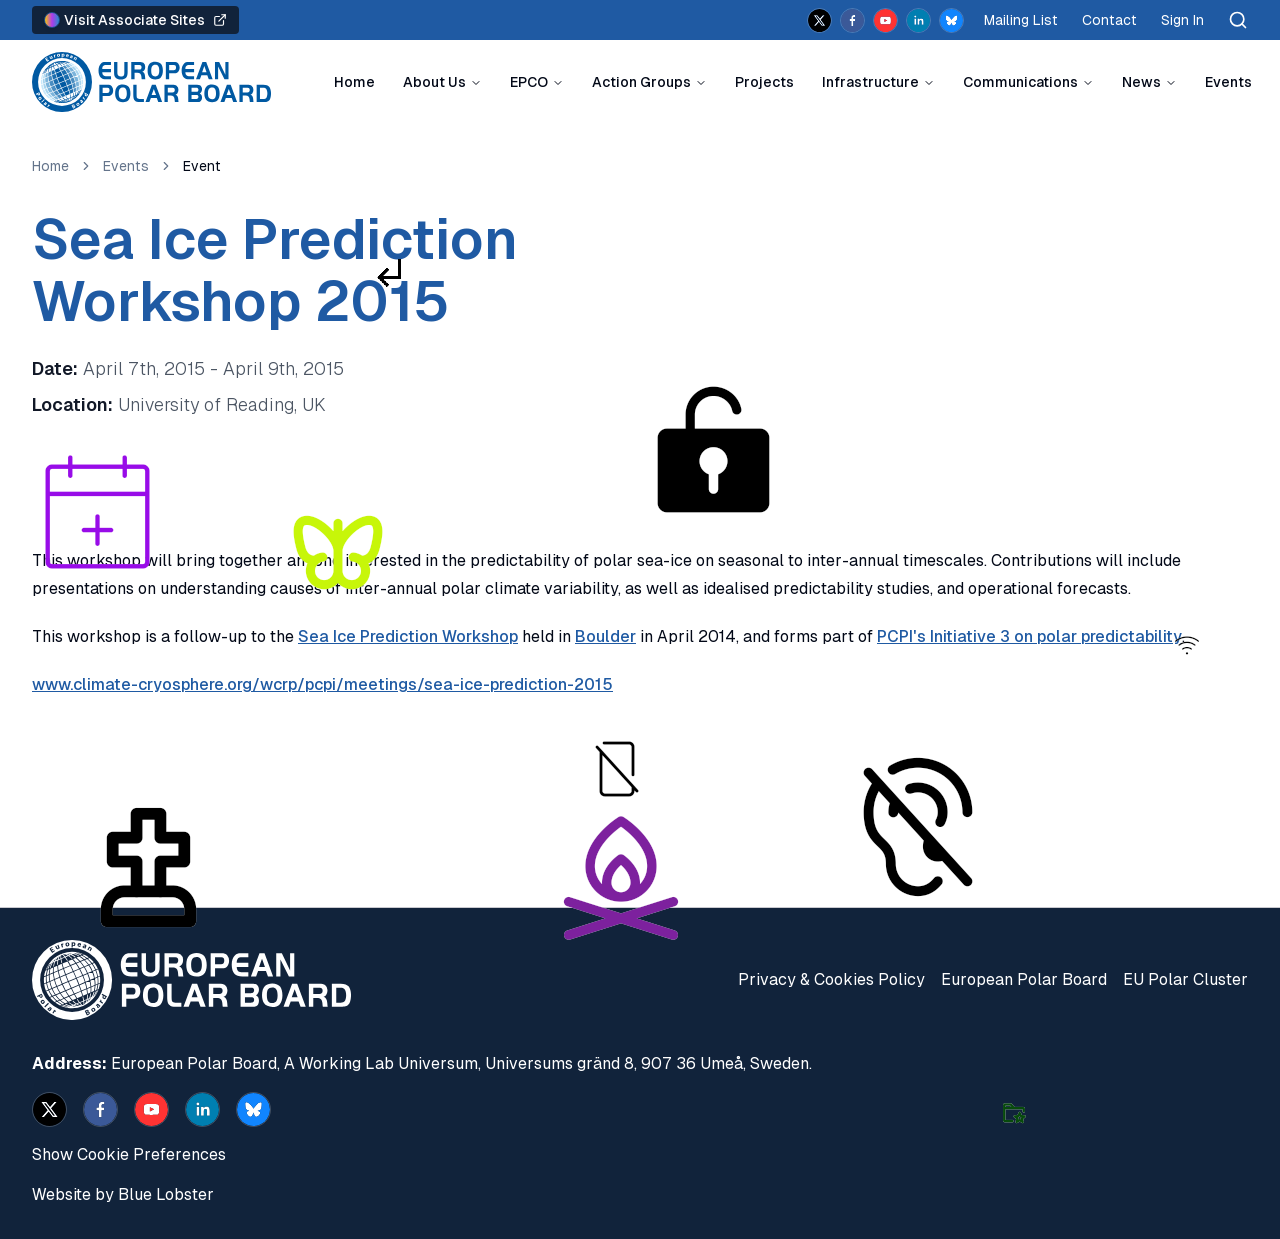 The image size is (1280, 1239). What do you see at coordinates (338, 551) in the screenshot?
I see `indicates a transformation or metamorphosis feature` at bounding box center [338, 551].